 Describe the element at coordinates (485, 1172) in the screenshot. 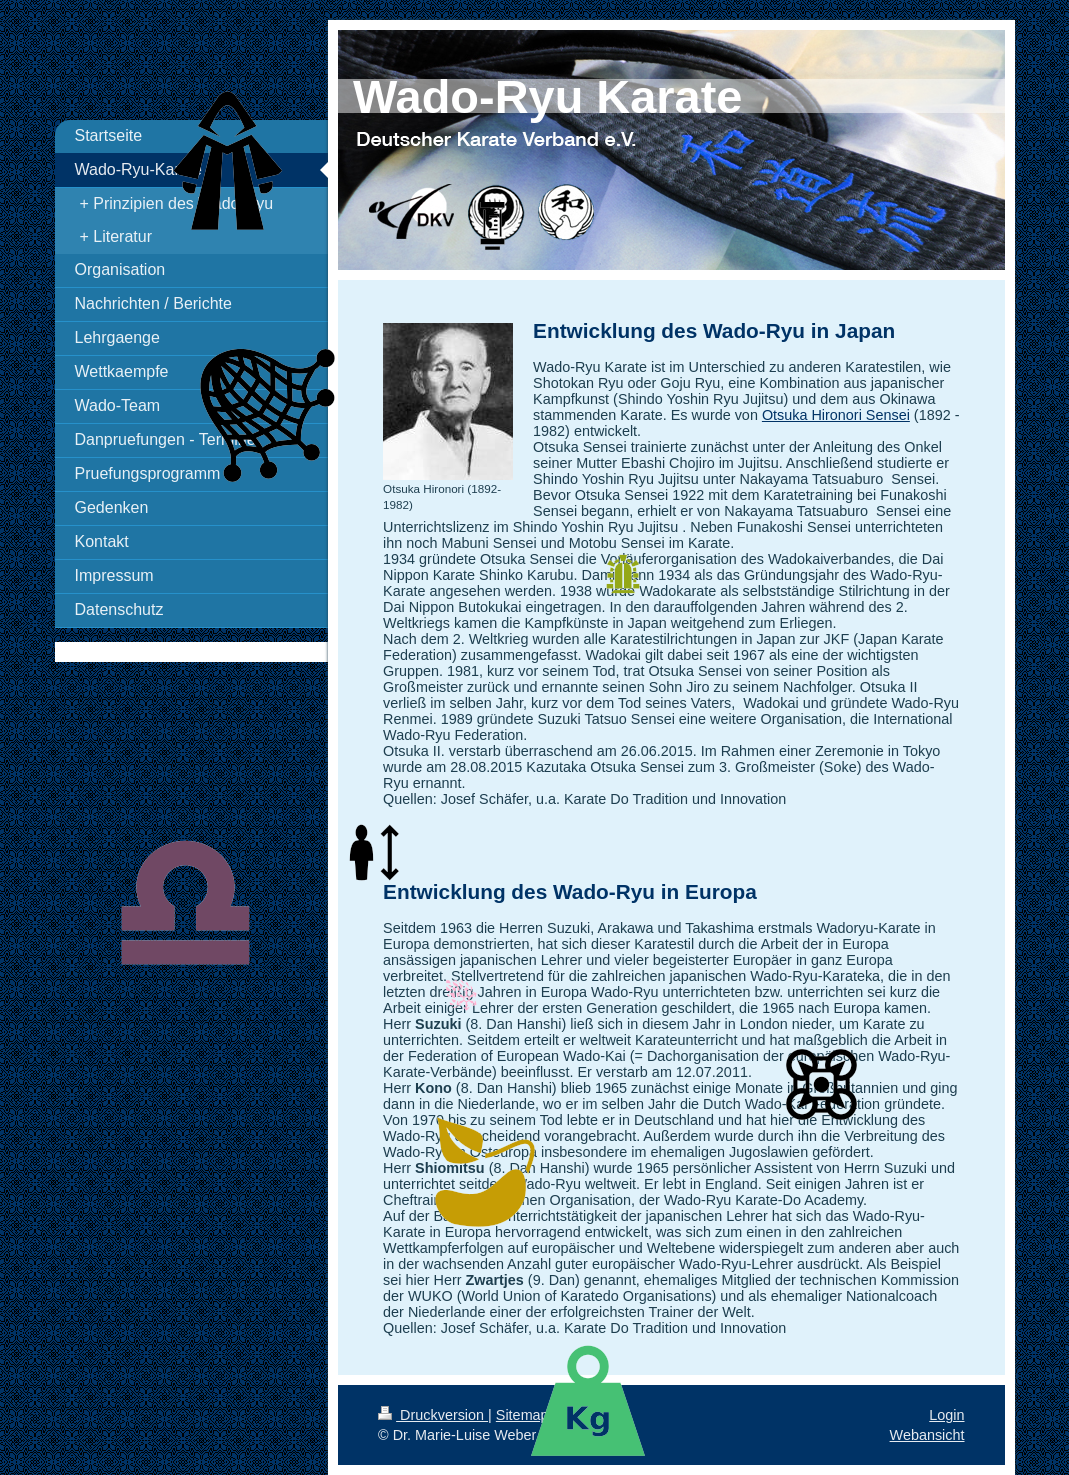

I see `plant a seed in your garden` at that location.